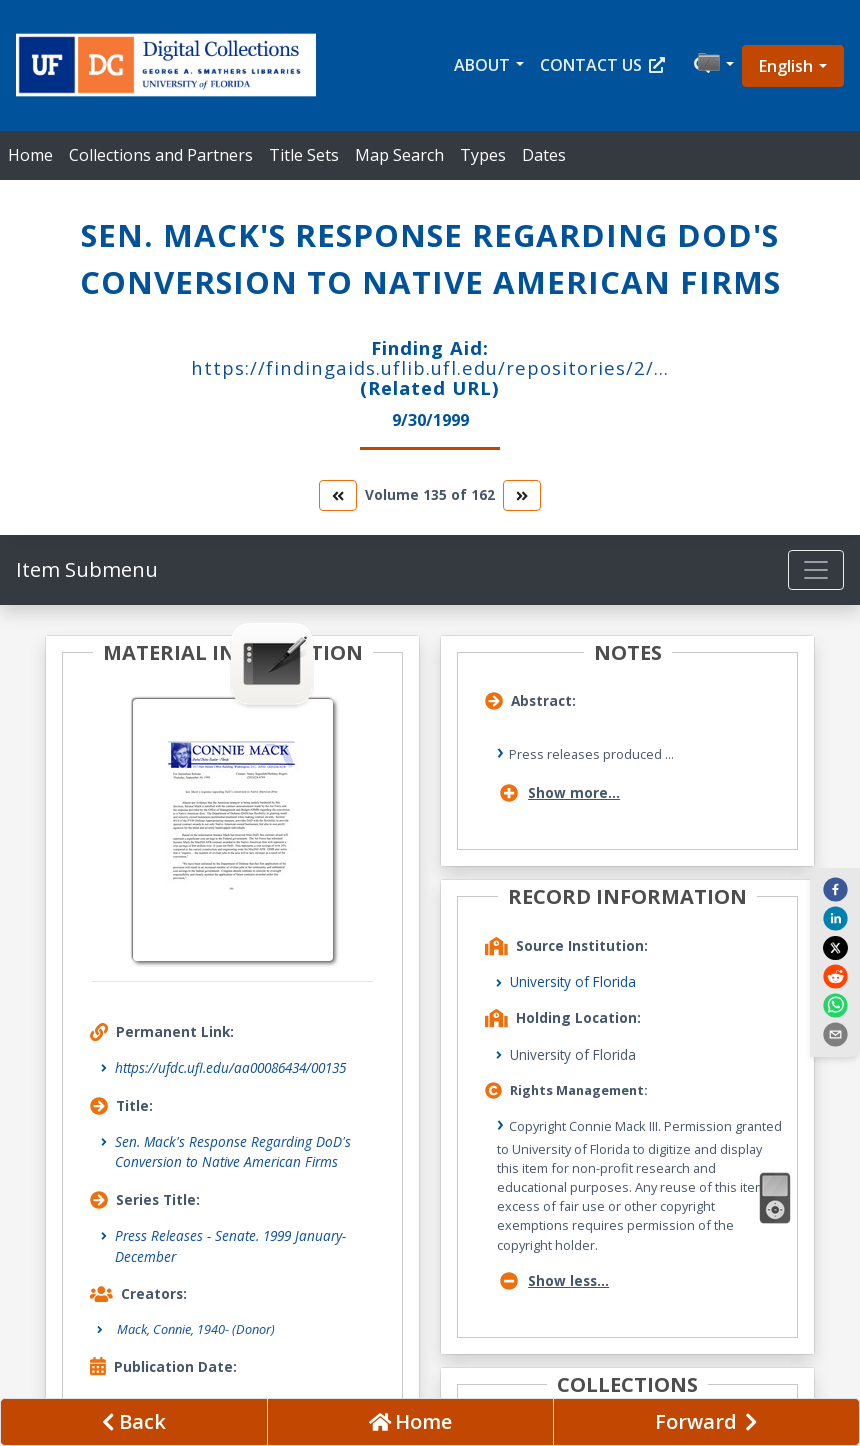 This screenshot has width=860, height=1446. Describe the element at coordinates (775, 1198) in the screenshot. I see `indicates a connected multimedia player device` at that location.